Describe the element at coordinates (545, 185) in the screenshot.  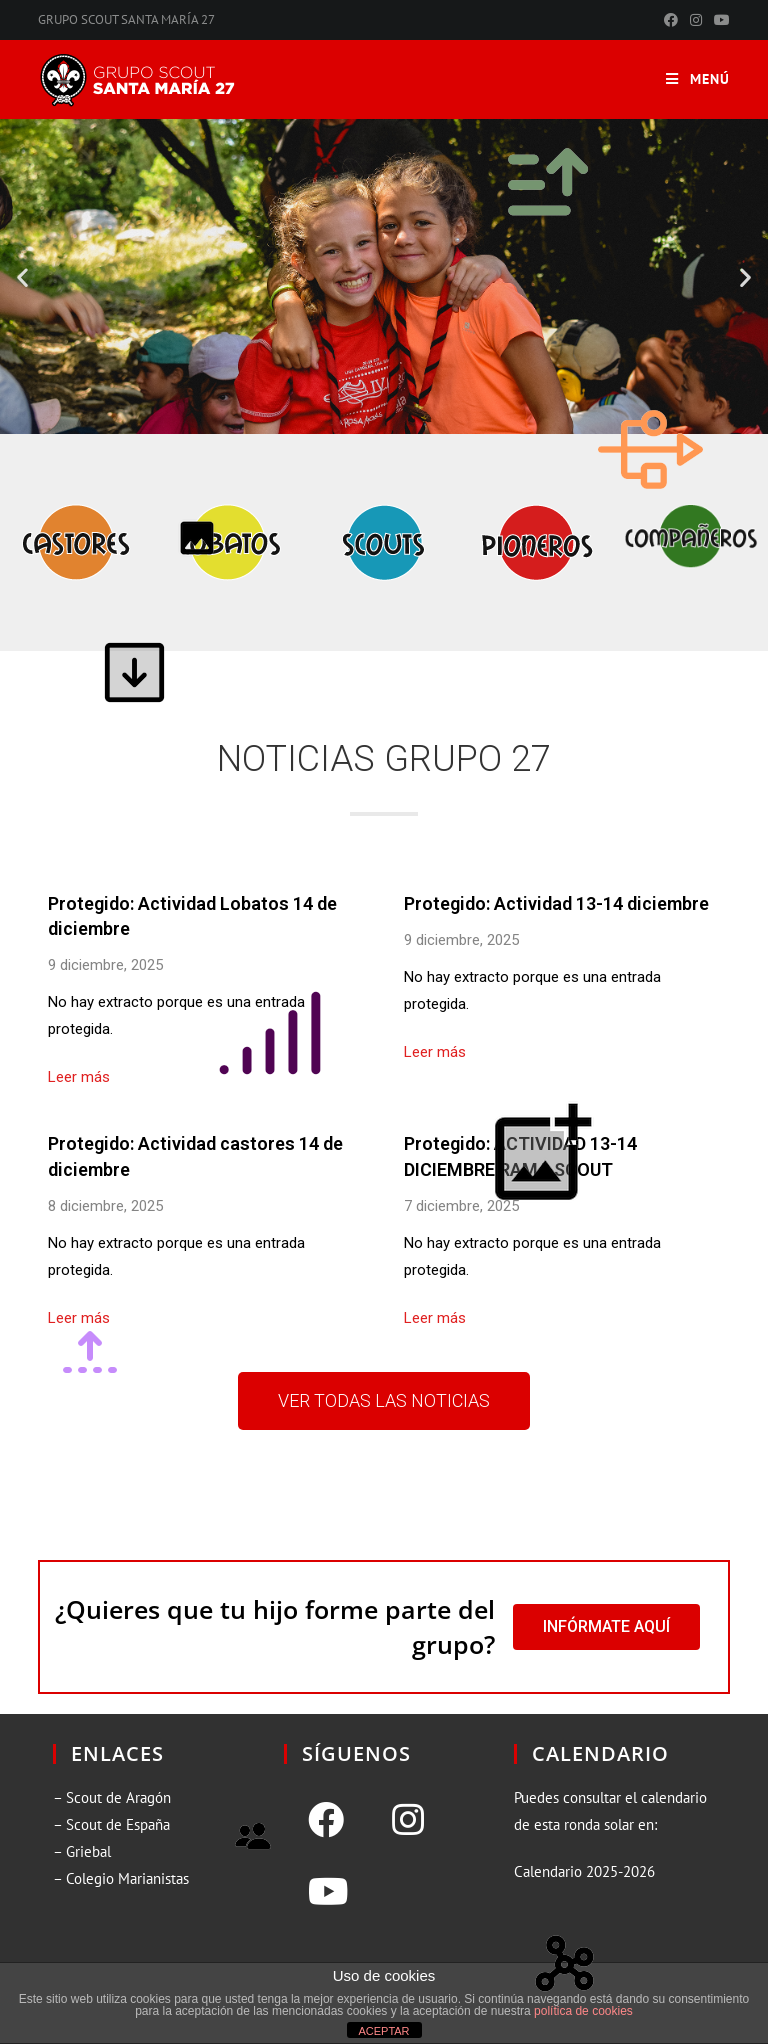
I see `sort items in descending order` at that location.